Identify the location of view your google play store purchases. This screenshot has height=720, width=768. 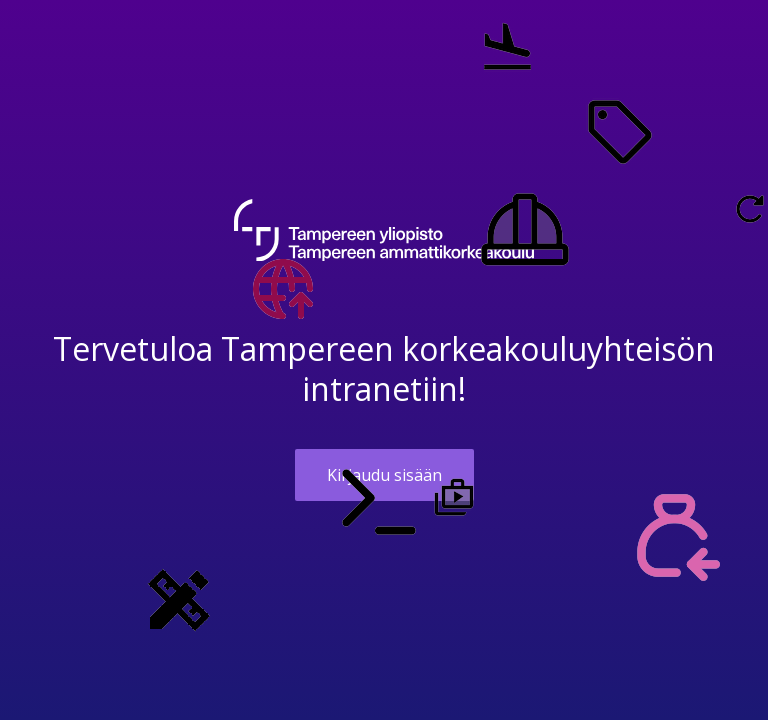
(454, 498).